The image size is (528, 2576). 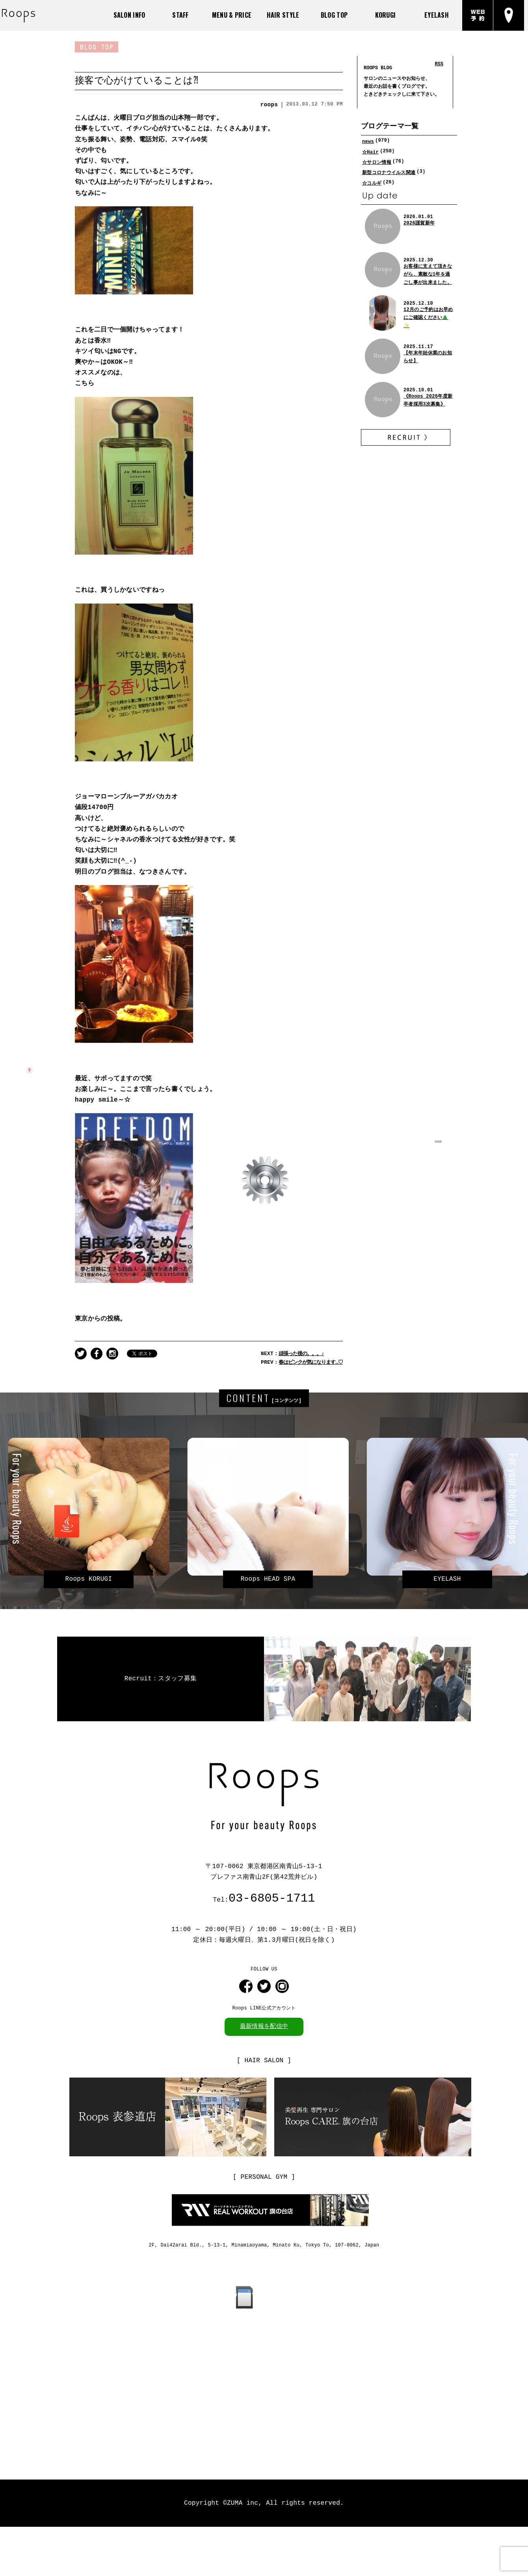 What do you see at coordinates (265, 1180) in the screenshot?
I see `access behavior settings in the media library` at bounding box center [265, 1180].